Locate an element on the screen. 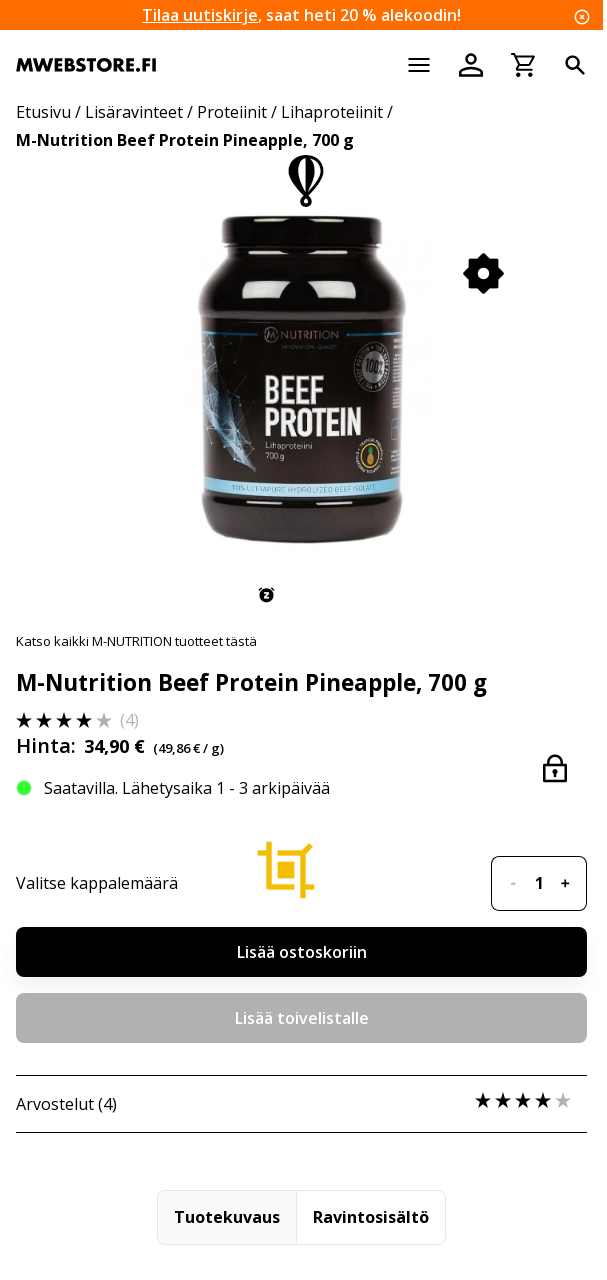  access settings or preferences is located at coordinates (483, 273).